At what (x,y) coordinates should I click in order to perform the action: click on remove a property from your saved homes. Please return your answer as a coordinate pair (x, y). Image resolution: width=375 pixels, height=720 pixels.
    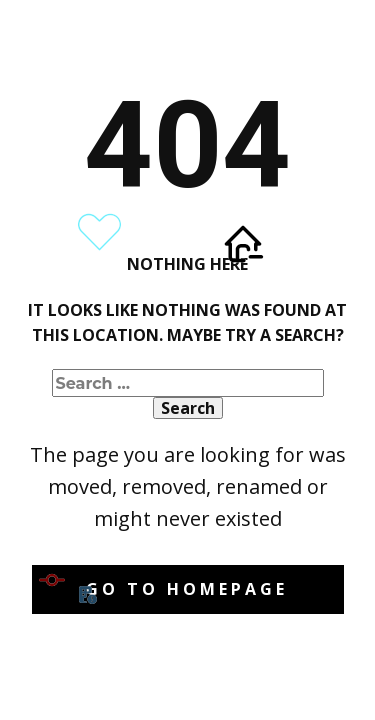
    Looking at the image, I should click on (243, 244).